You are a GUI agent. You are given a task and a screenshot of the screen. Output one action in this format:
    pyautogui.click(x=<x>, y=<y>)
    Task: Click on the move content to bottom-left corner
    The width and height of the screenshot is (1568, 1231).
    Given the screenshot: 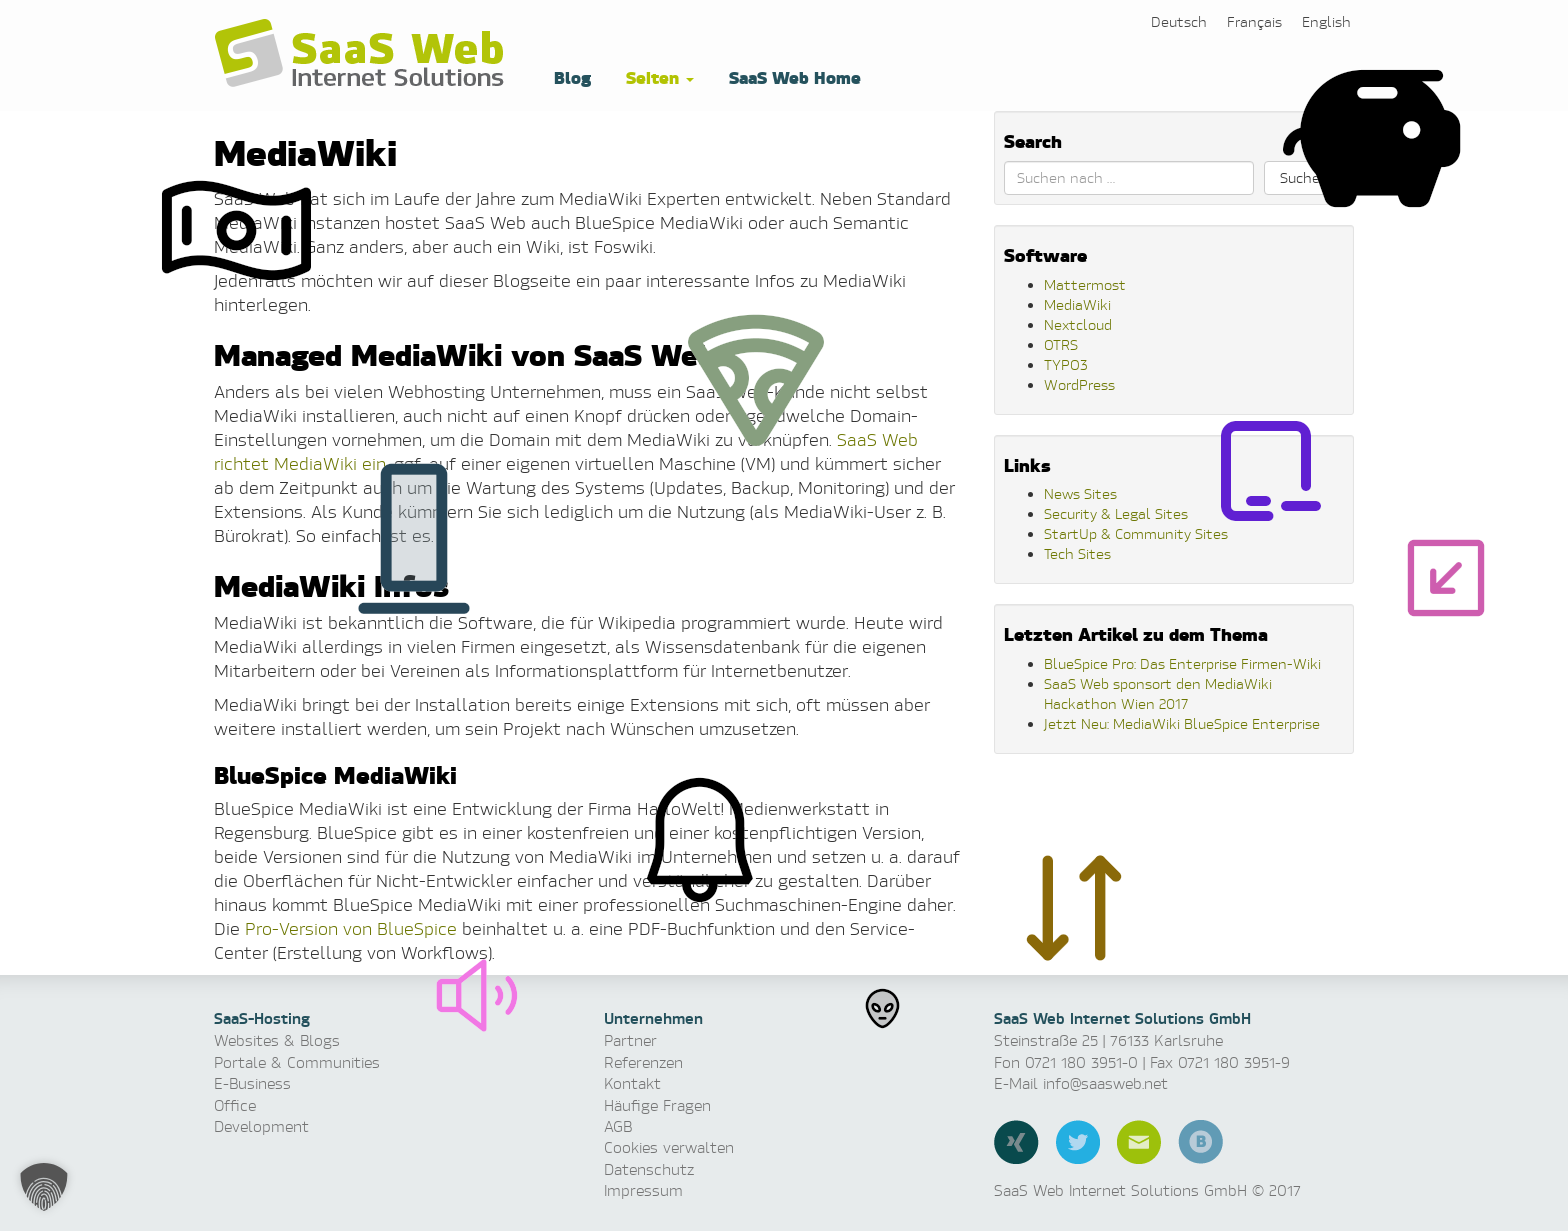 What is the action you would take?
    pyautogui.click(x=1446, y=578)
    